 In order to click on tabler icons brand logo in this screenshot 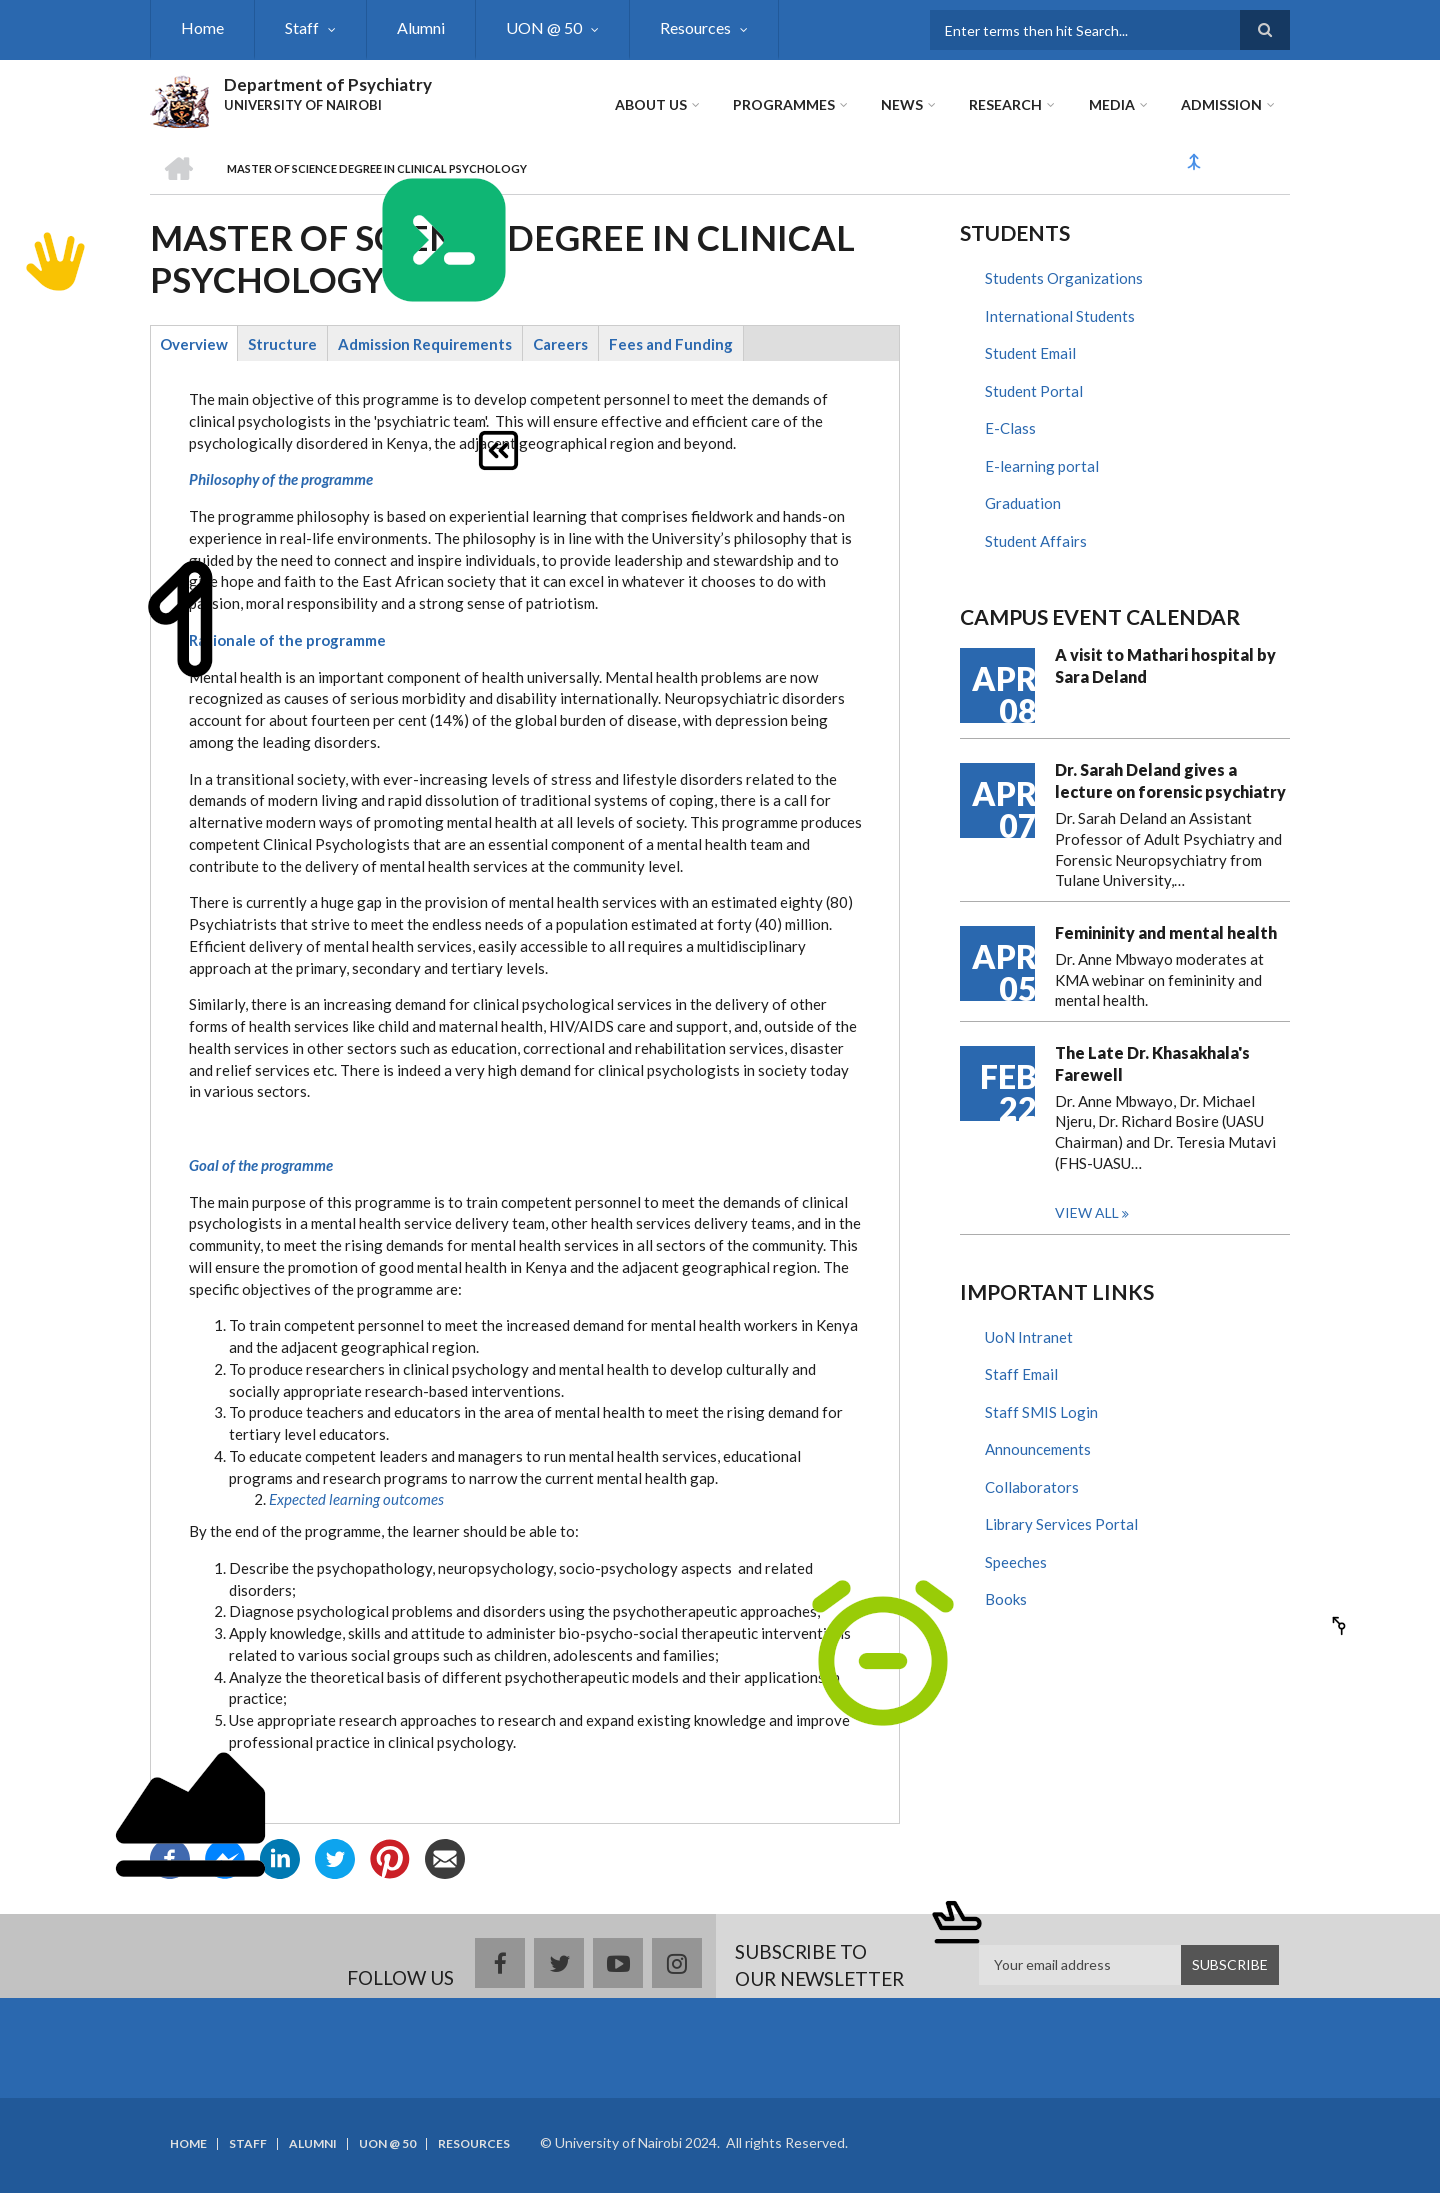, I will do `click(444, 240)`.